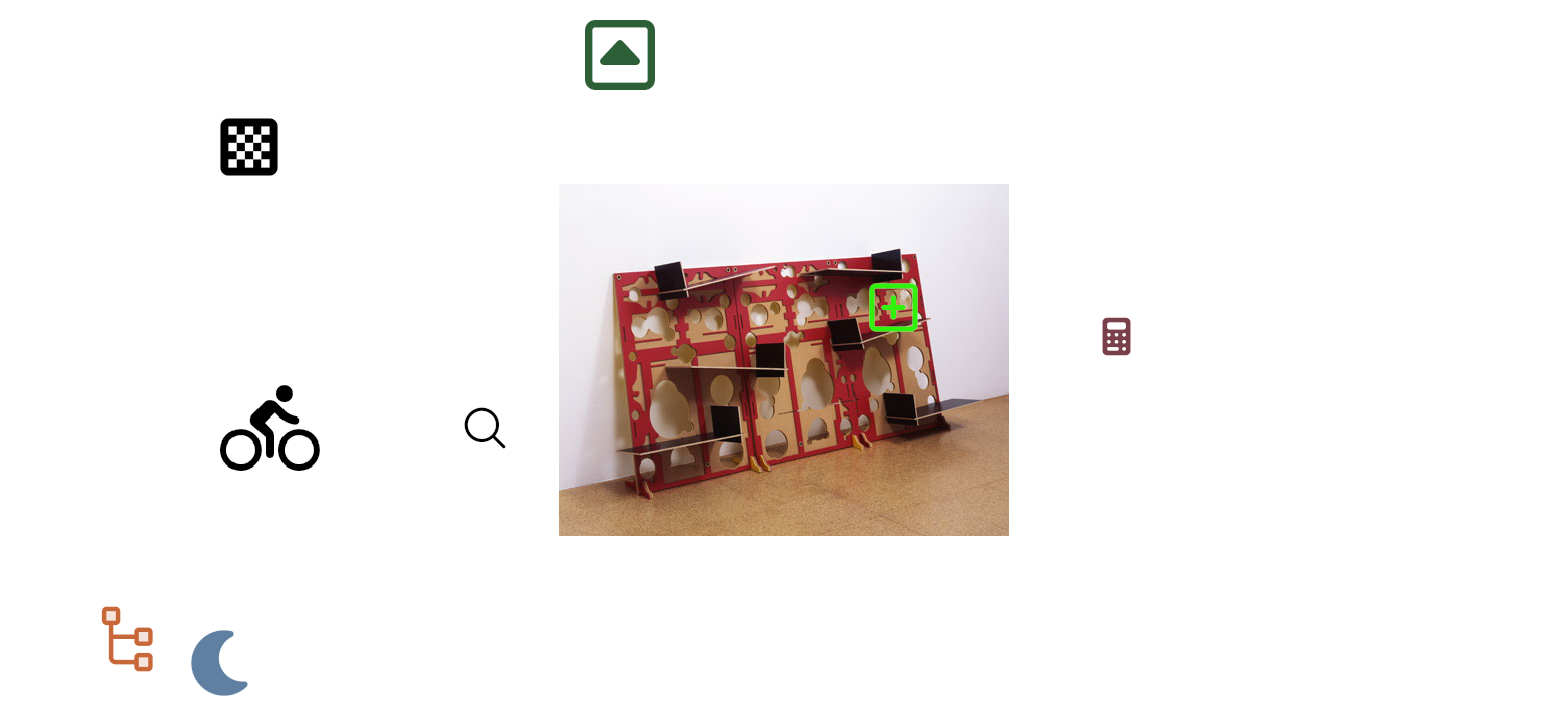 The width and height of the screenshot is (1568, 720). Describe the element at coordinates (224, 663) in the screenshot. I see `toggle dark mode` at that location.